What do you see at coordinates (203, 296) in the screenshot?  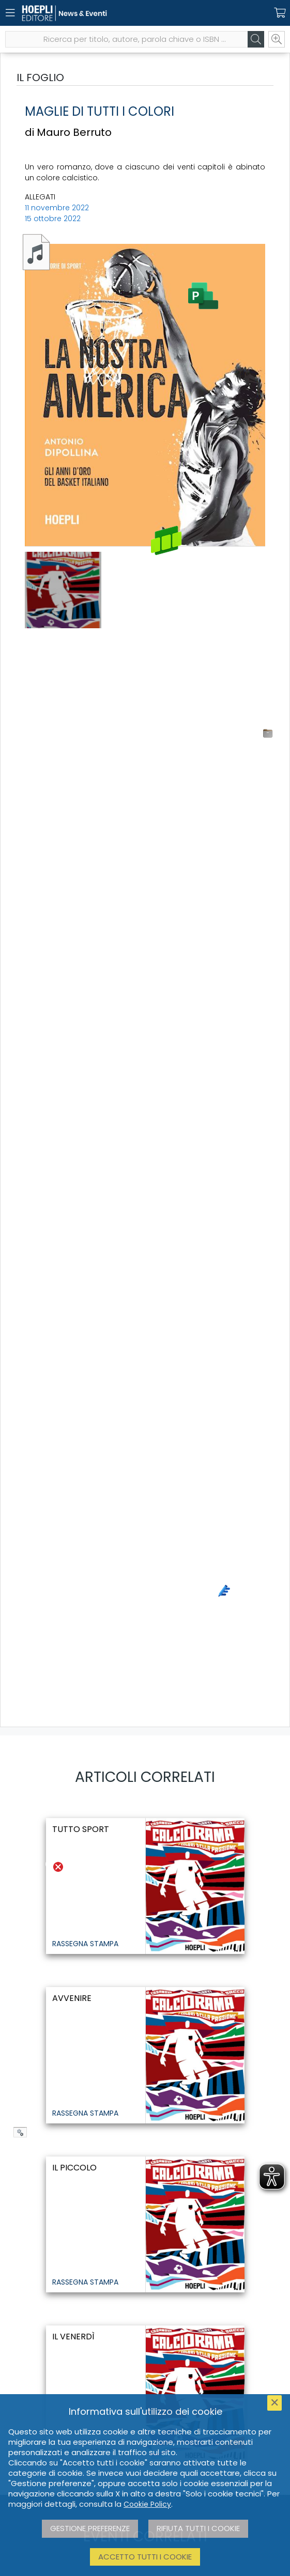 I see `open Microsoft Project application` at bounding box center [203, 296].